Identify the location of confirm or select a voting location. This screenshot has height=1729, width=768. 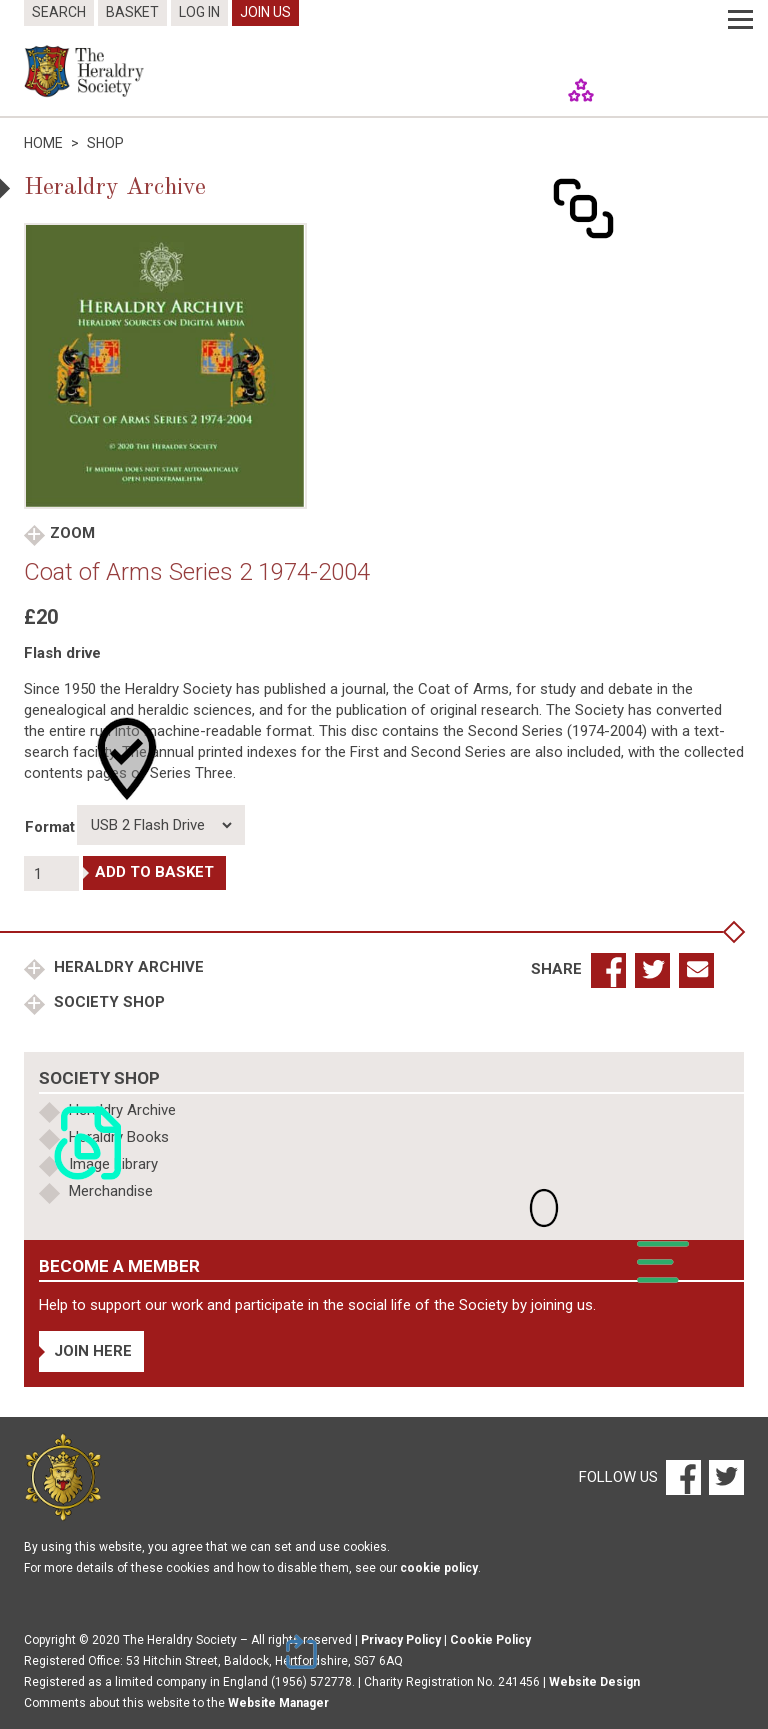
(127, 758).